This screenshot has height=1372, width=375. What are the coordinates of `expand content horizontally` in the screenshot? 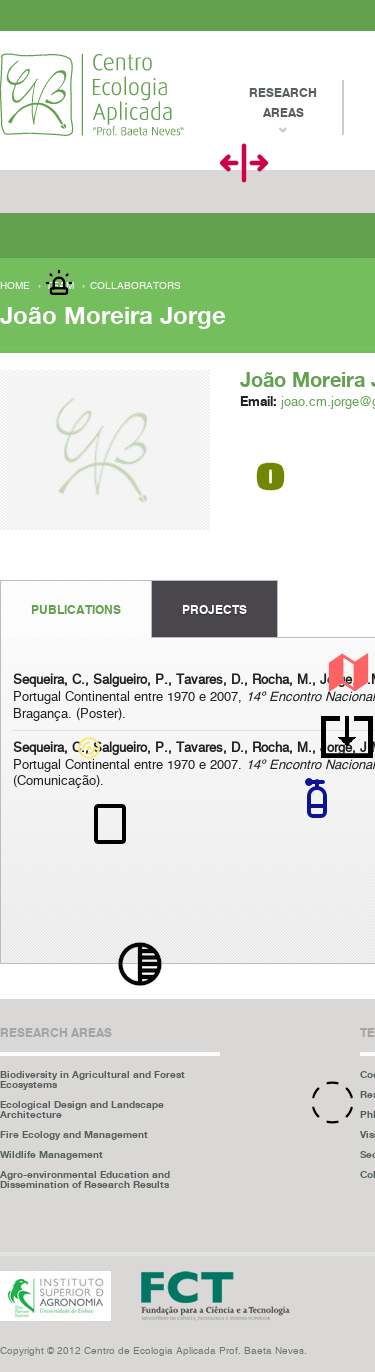 It's located at (244, 163).